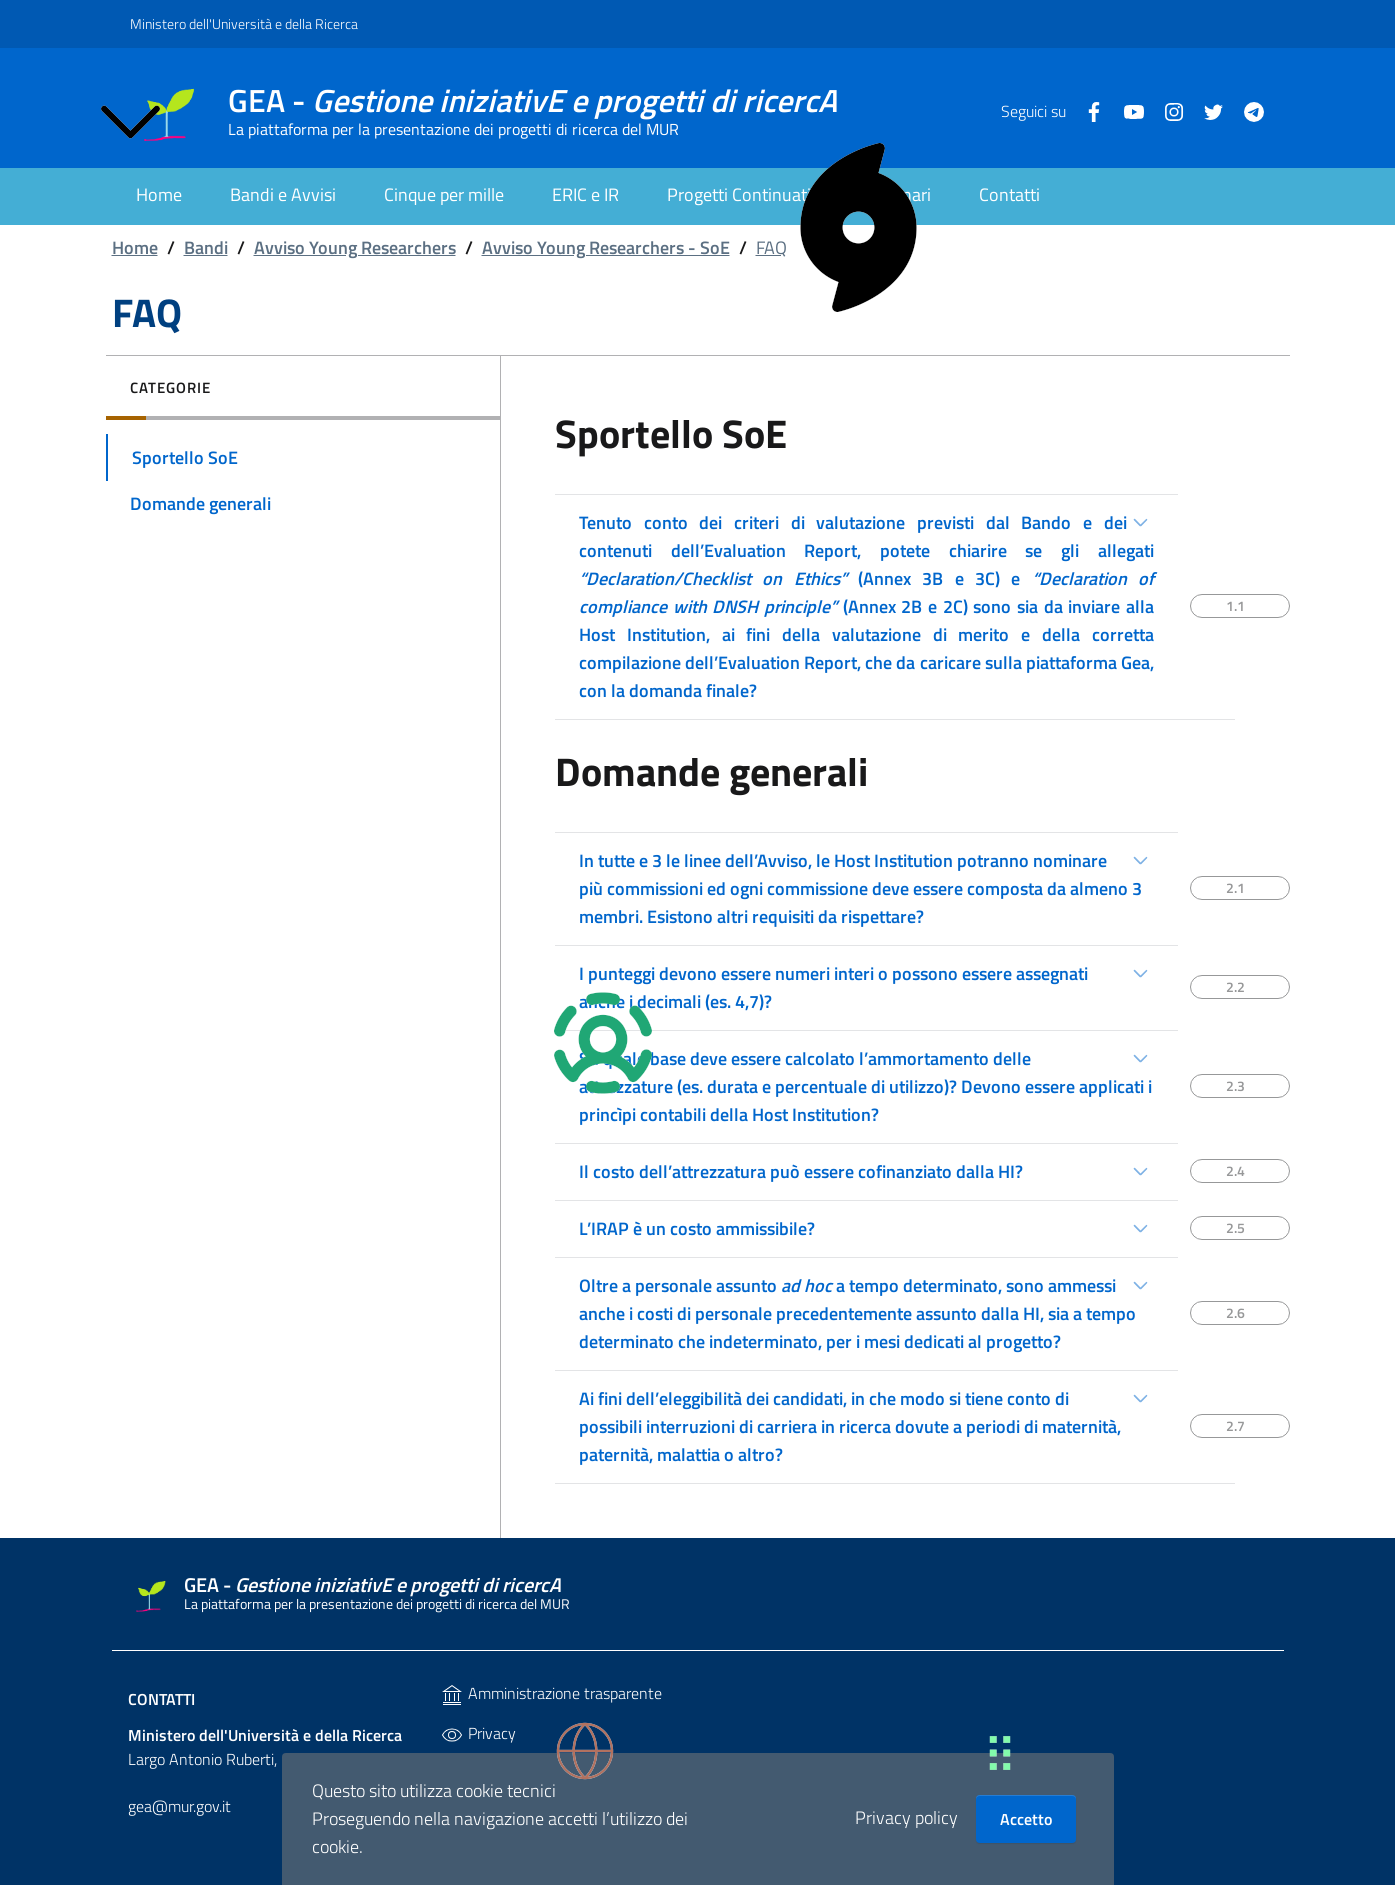 The width and height of the screenshot is (1395, 1885). Describe the element at coordinates (585, 1751) in the screenshot. I see `switch to global or worldwide view` at that location.